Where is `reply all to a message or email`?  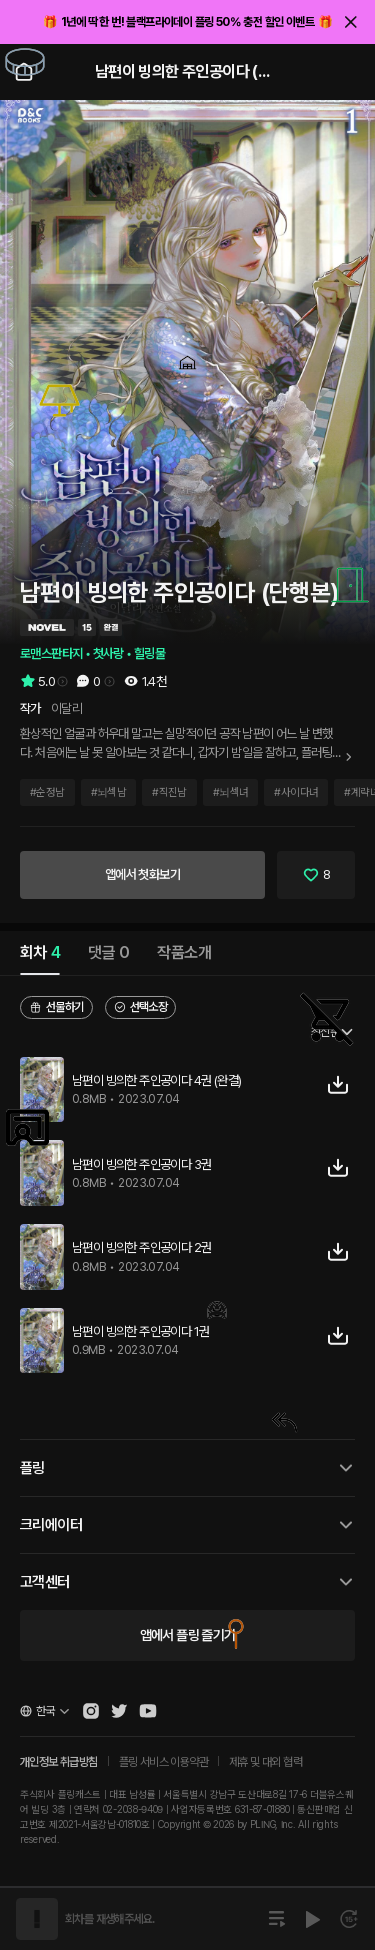
reply all to a message or email is located at coordinates (284, 1422).